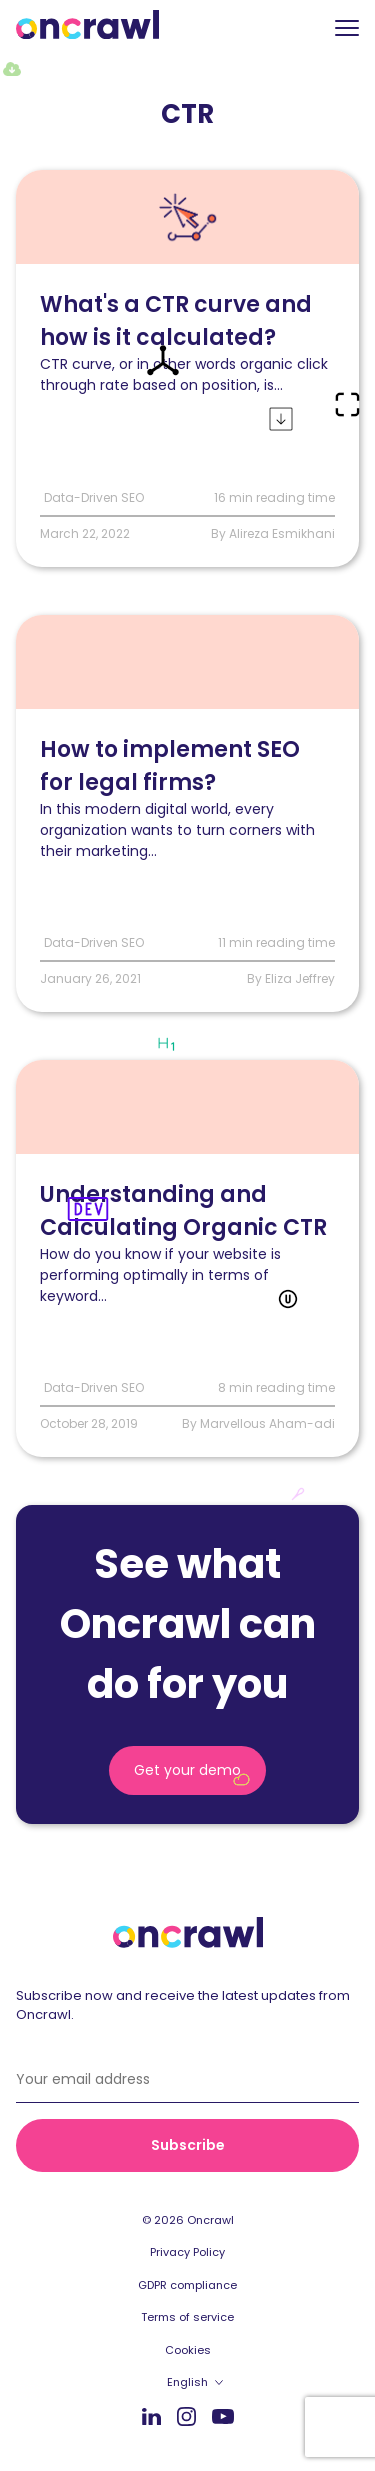 This screenshot has height=2471, width=375. What do you see at coordinates (241, 1779) in the screenshot?
I see `access cloud storage` at bounding box center [241, 1779].